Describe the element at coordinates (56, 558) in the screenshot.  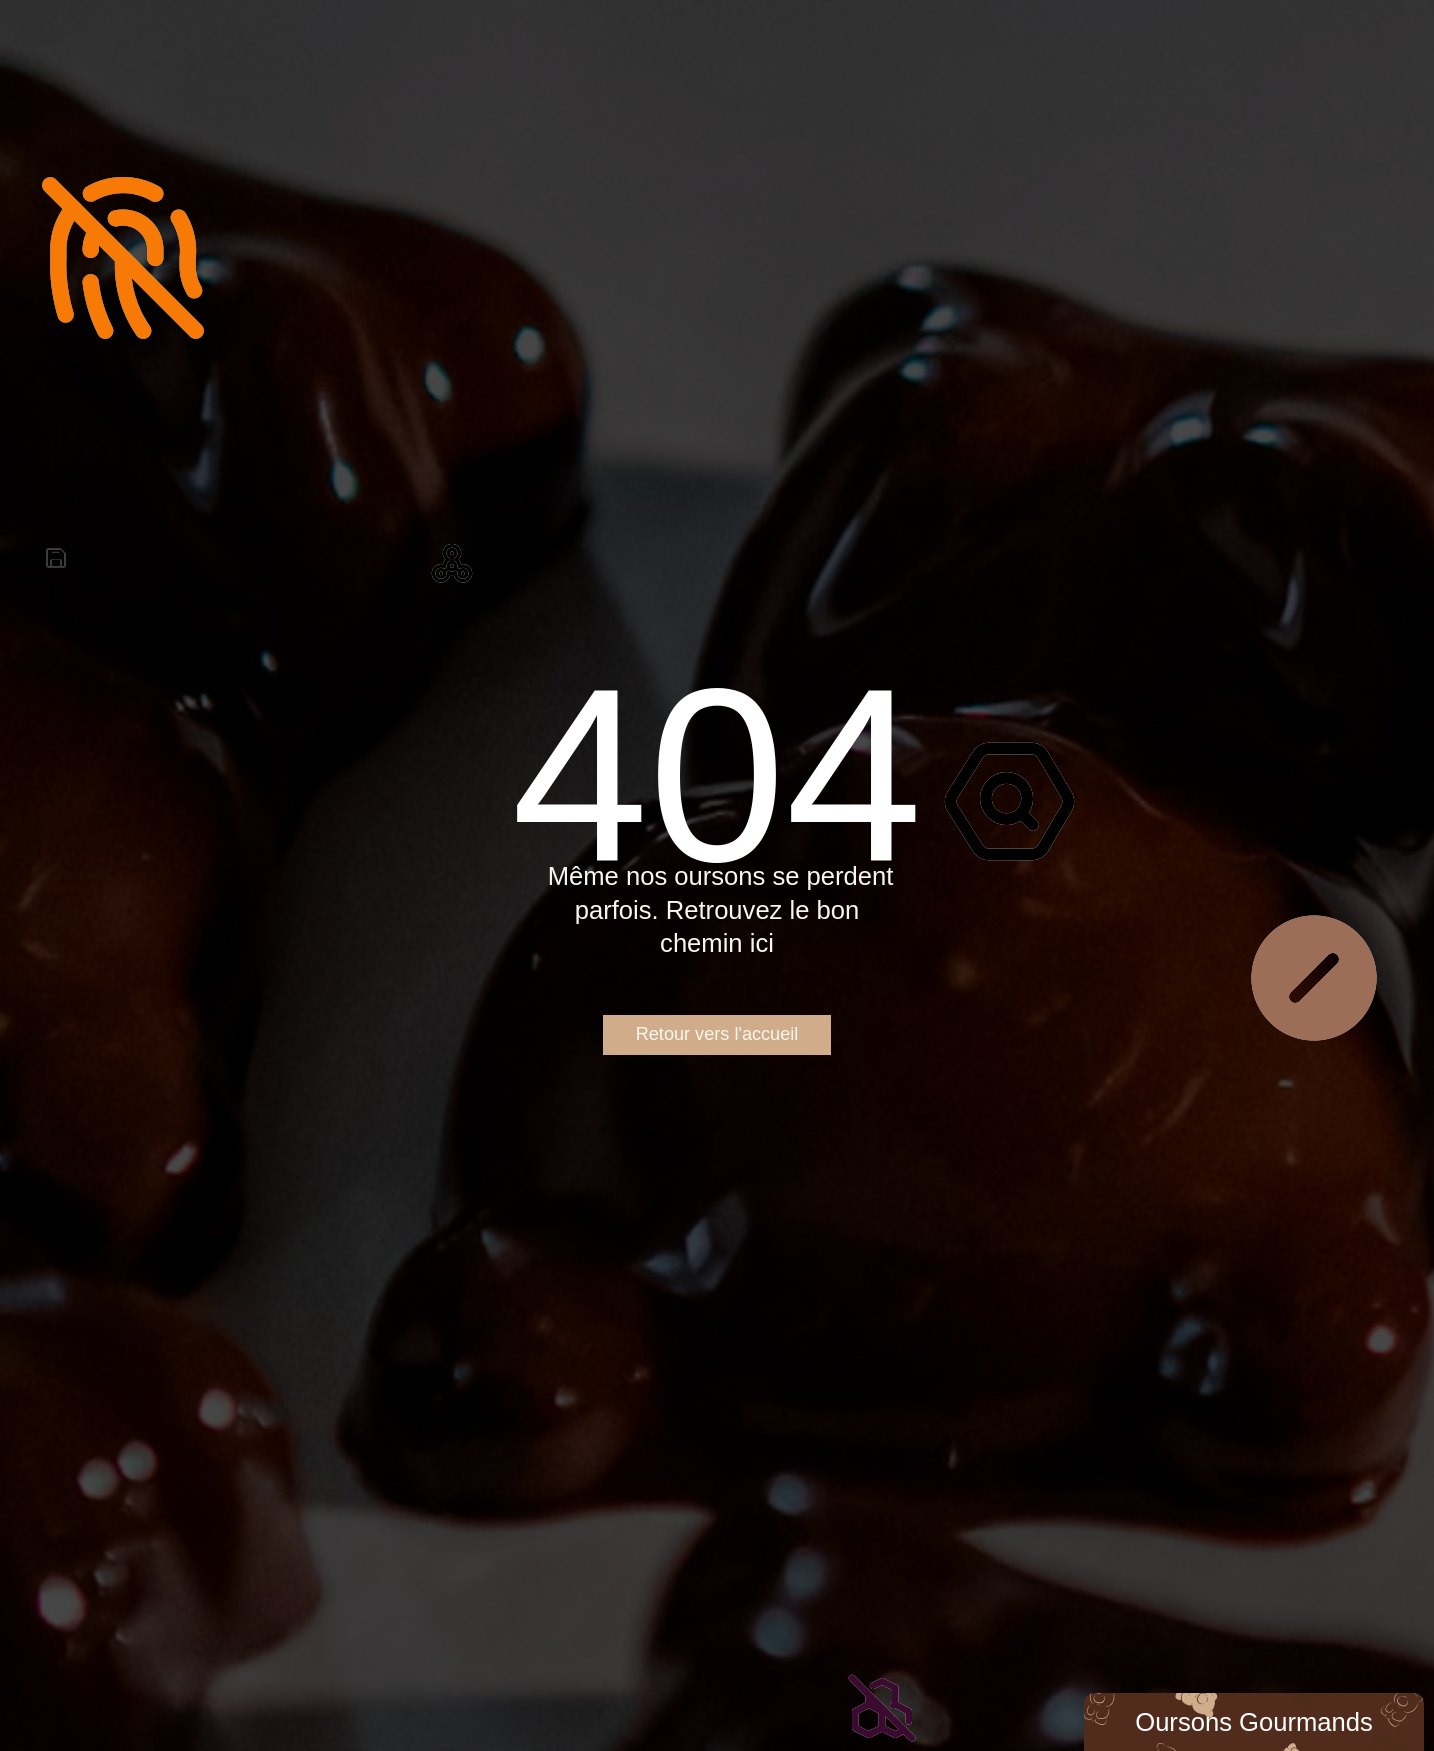
I see `save current file or document` at that location.